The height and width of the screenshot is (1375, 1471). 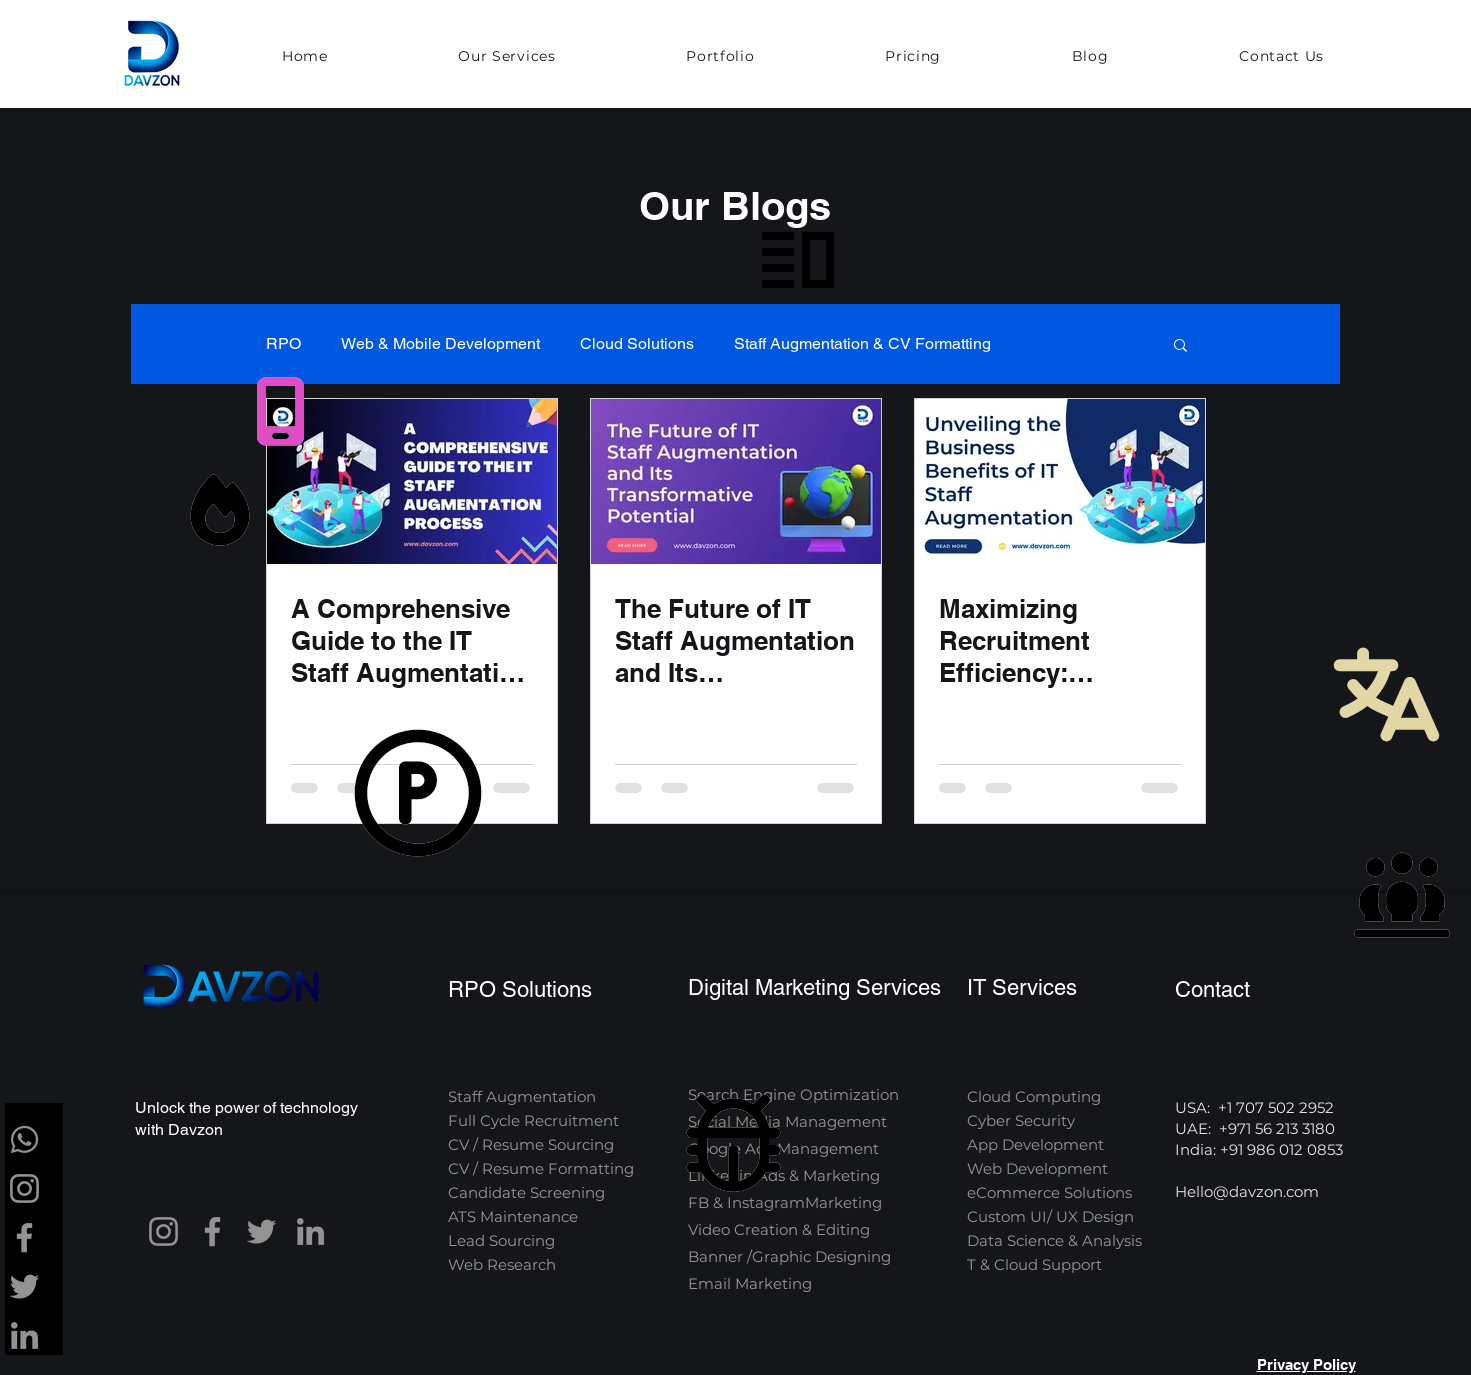 What do you see at coordinates (280, 411) in the screenshot?
I see `view mobile device settings` at bounding box center [280, 411].